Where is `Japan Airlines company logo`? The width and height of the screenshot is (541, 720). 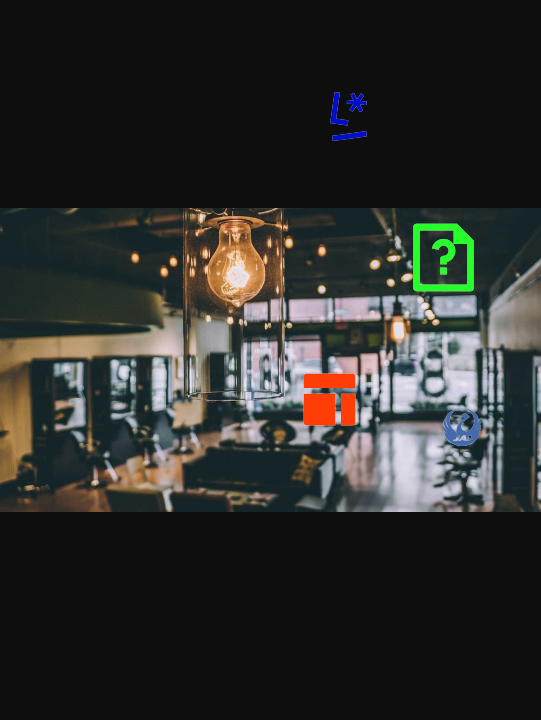
Japan Airlines company logo is located at coordinates (462, 427).